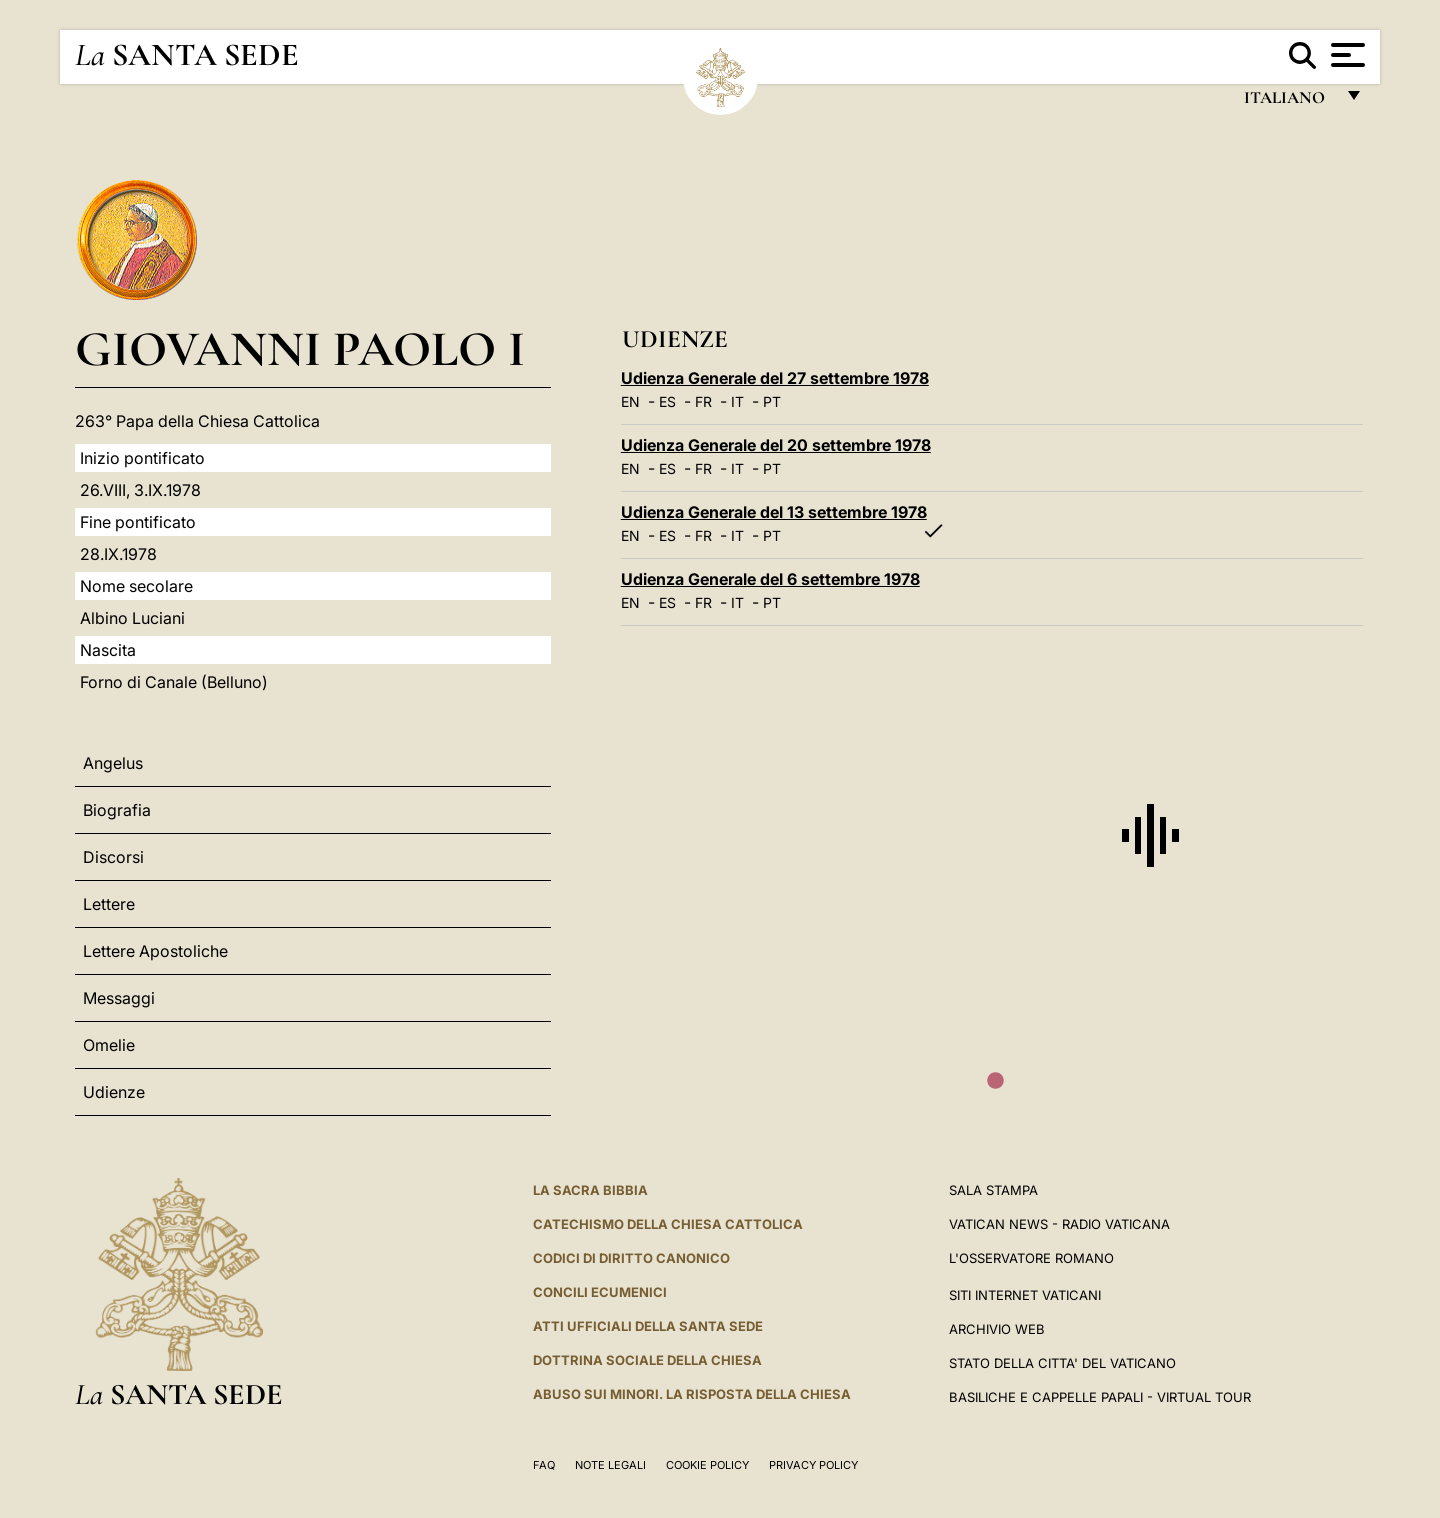 Image resolution: width=1440 pixels, height=1518 pixels. Describe the element at coordinates (1150, 835) in the screenshot. I see `access audio equalizer settings` at that location.